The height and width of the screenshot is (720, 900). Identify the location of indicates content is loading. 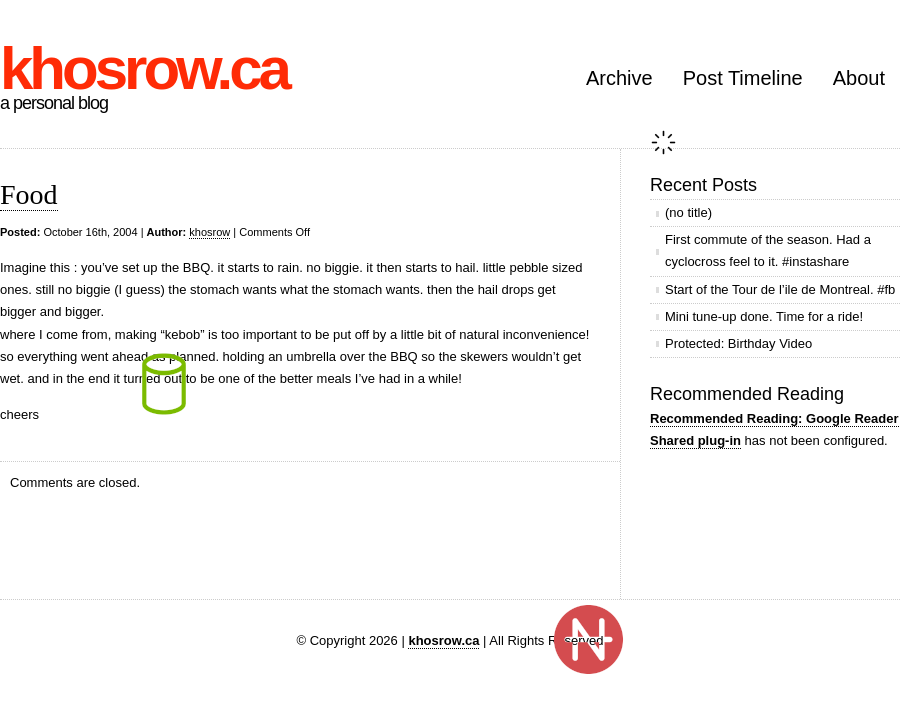
(663, 142).